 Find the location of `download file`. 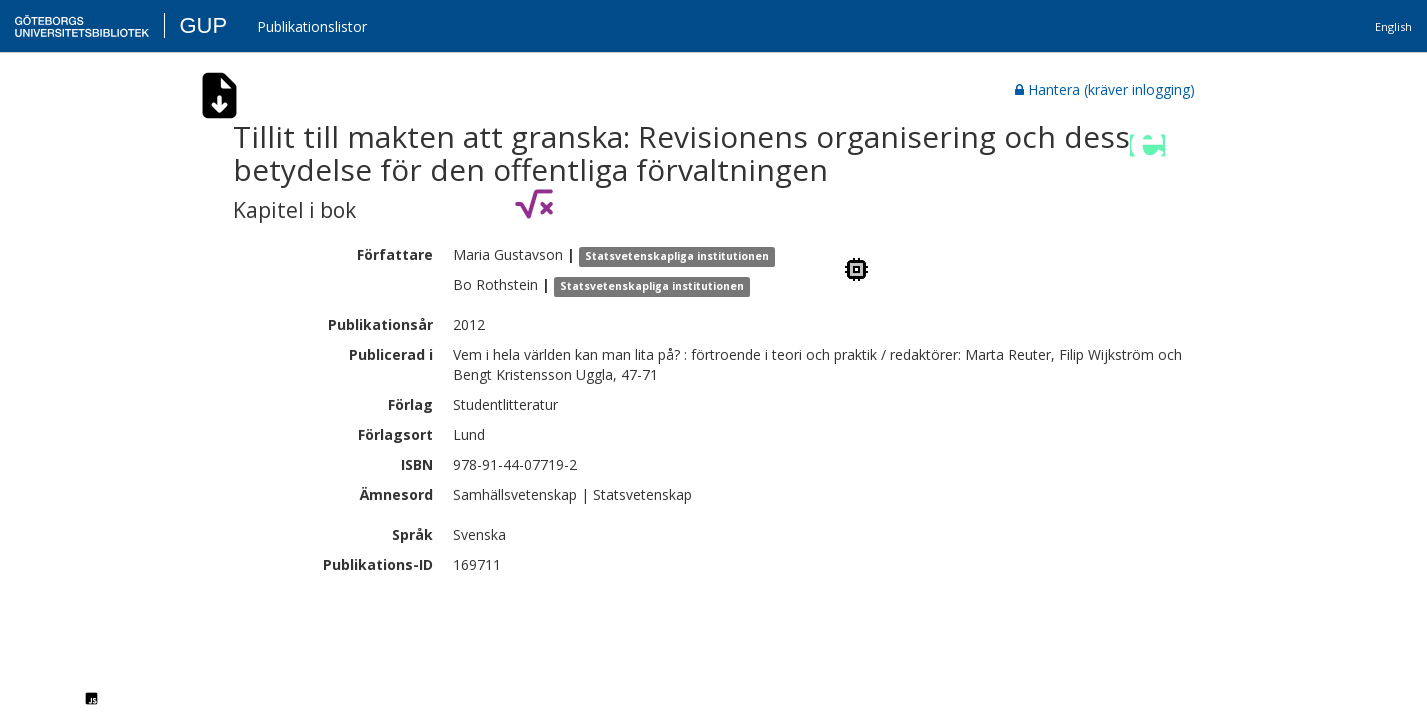

download file is located at coordinates (219, 95).